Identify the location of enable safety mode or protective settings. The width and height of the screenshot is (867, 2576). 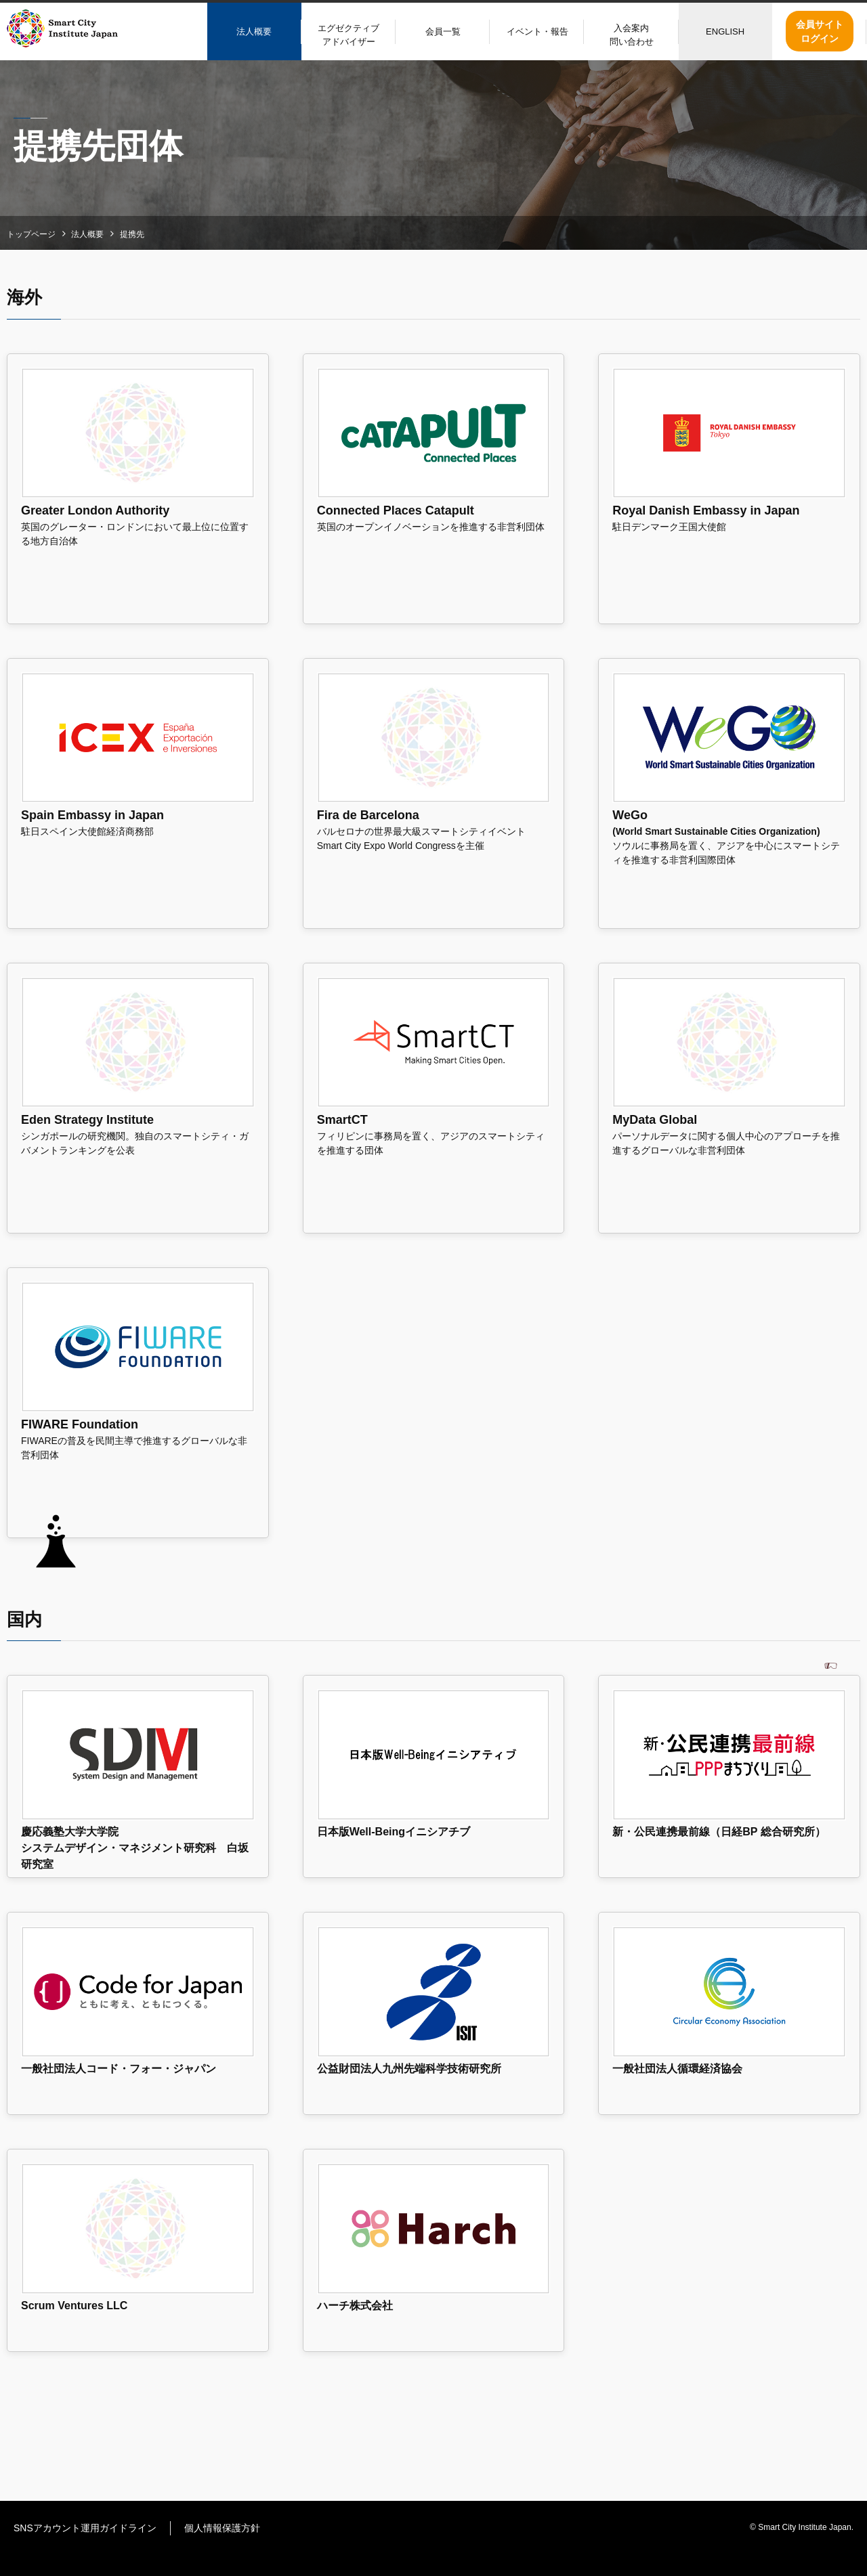
(830, 1665).